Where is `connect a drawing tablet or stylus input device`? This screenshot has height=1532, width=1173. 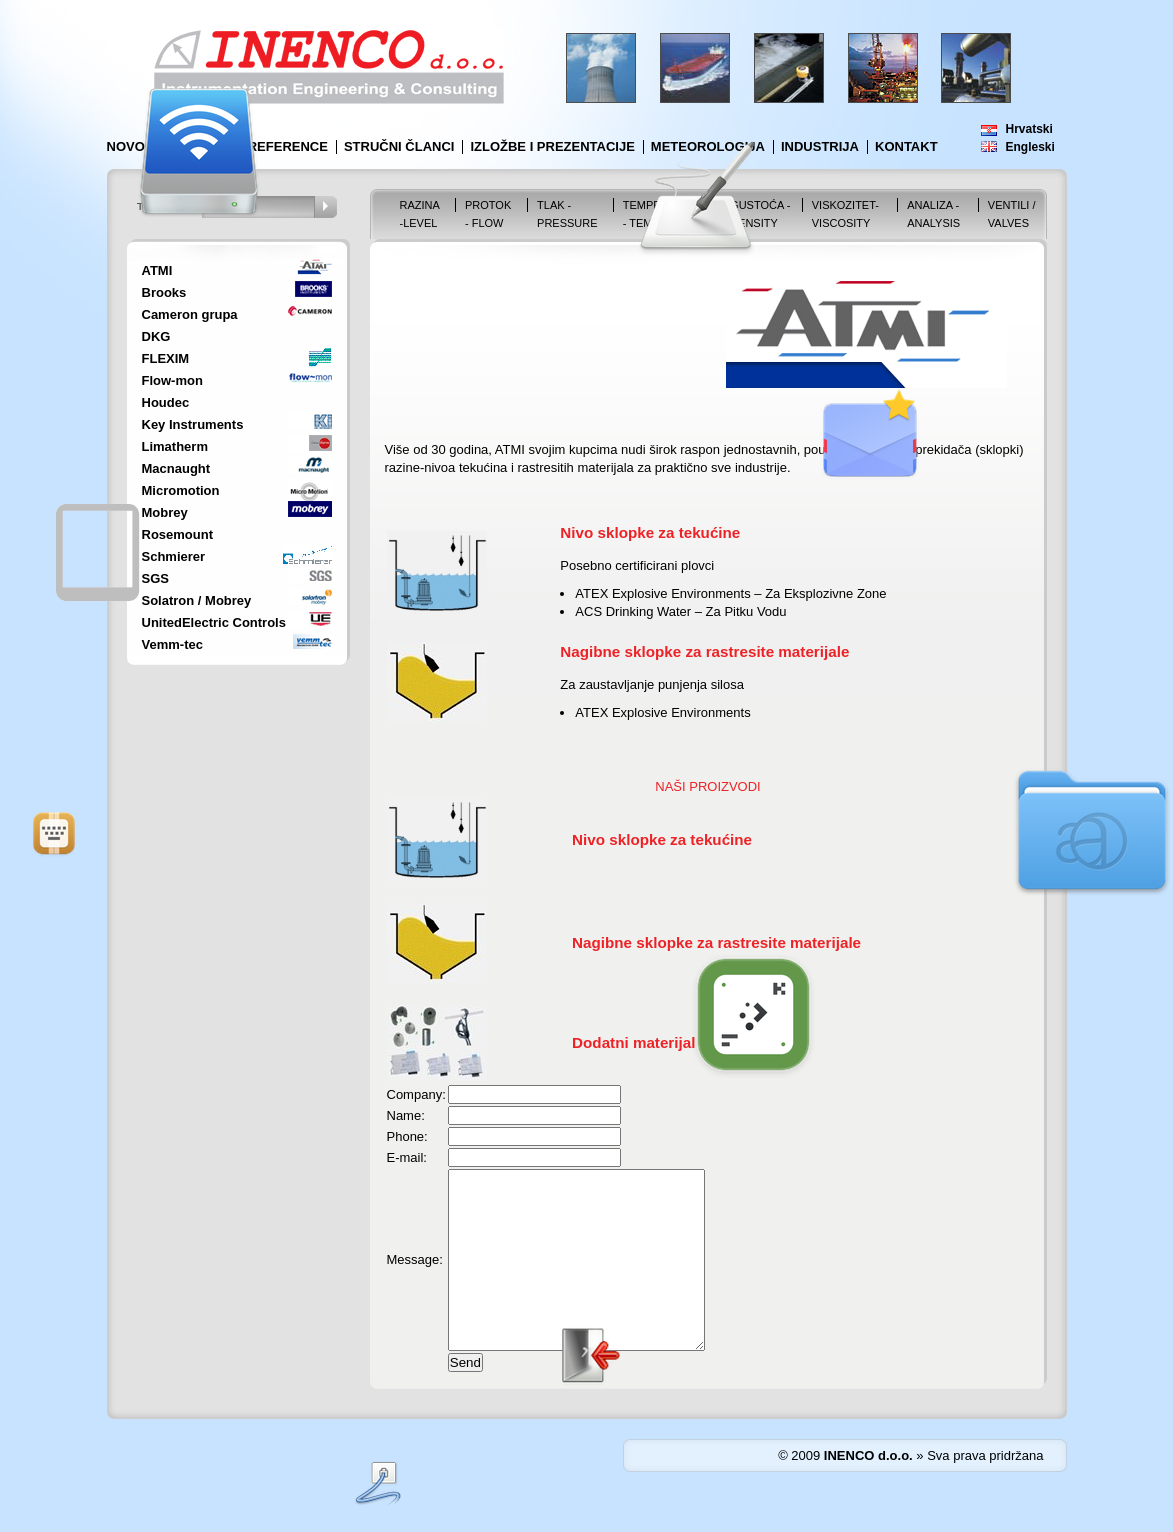 connect a drawing tablet or stylus input device is located at coordinates (698, 199).